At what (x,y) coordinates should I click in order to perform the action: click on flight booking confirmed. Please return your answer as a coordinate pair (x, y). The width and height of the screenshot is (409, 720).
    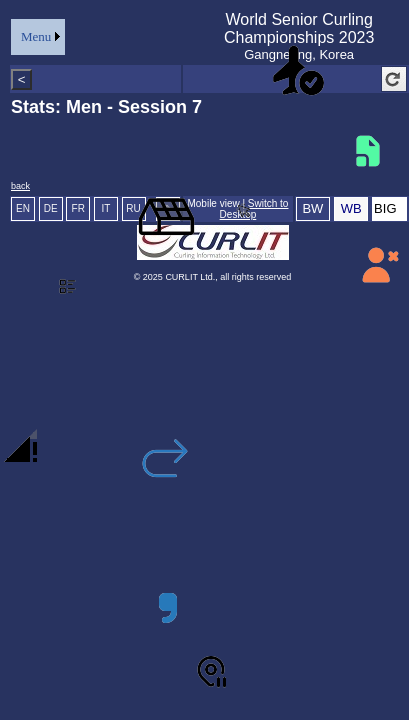
    Looking at the image, I should click on (296, 70).